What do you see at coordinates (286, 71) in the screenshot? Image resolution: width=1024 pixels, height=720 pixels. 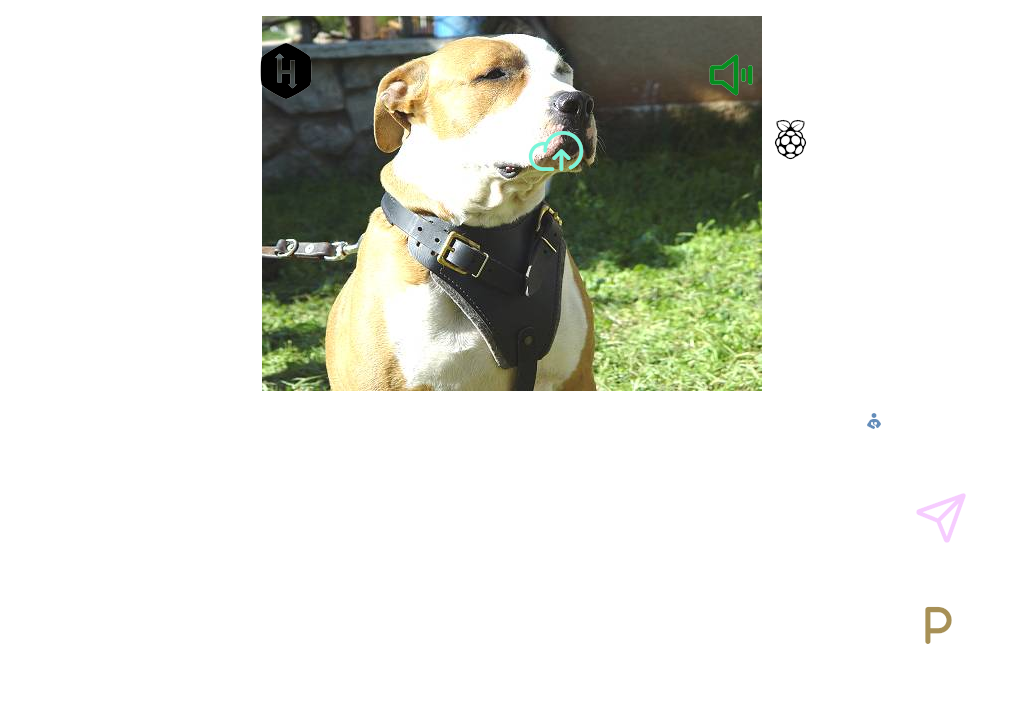 I see `hackerrank logo` at bounding box center [286, 71].